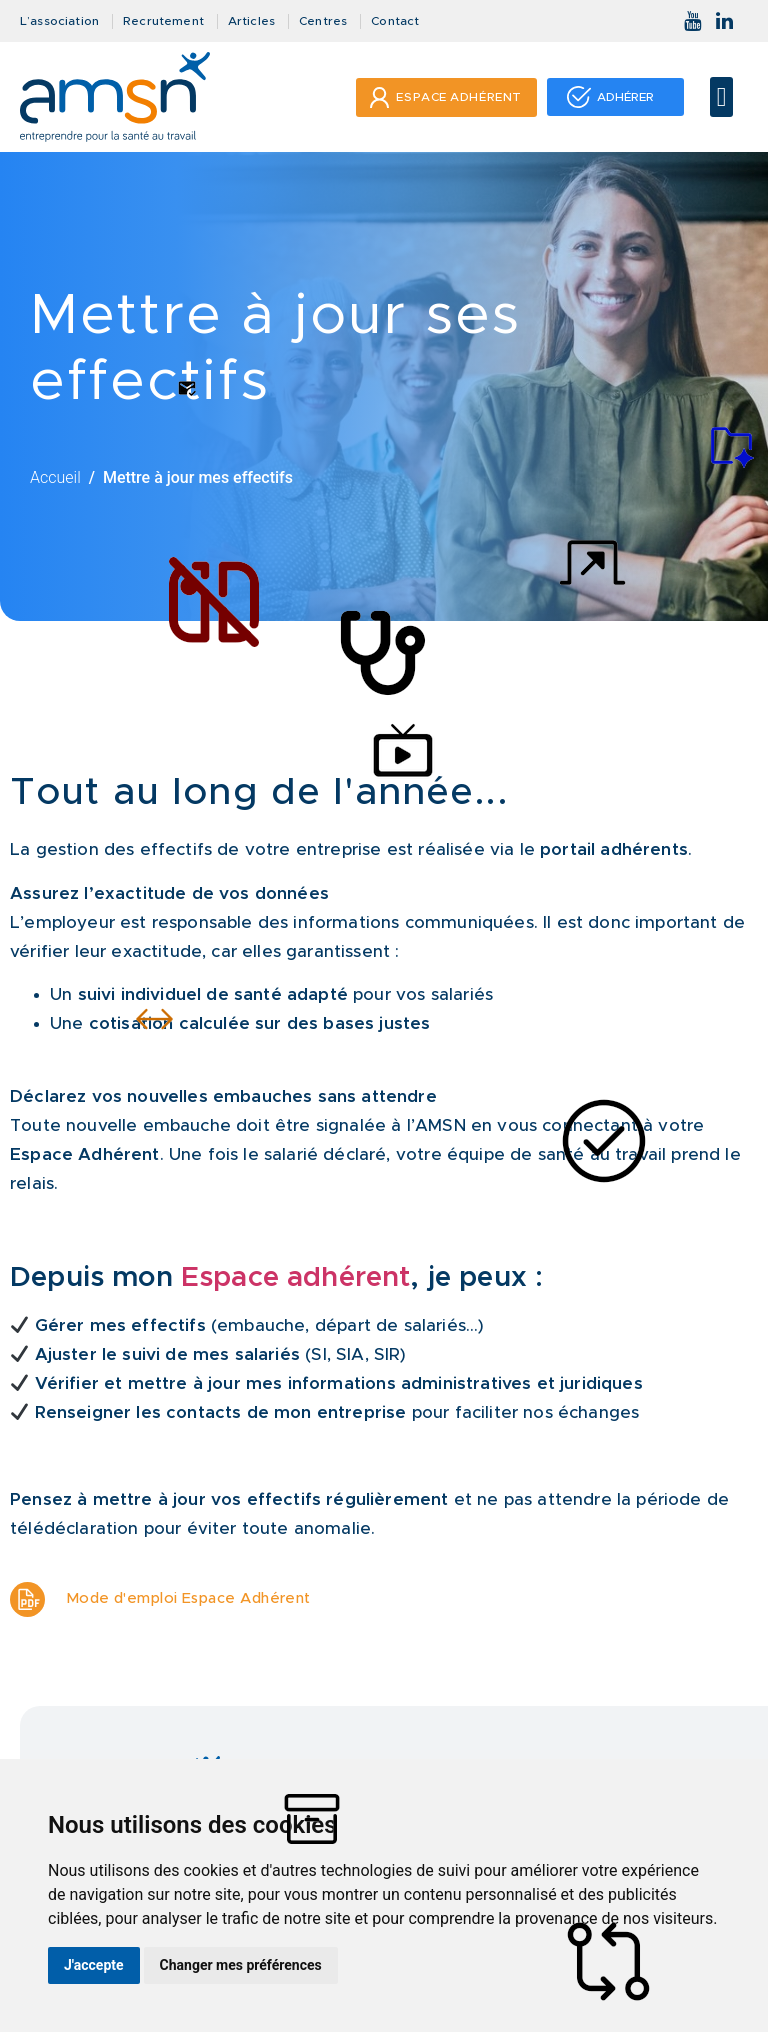  What do you see at coordinates (312, 1819) in the screenshot?
I see `archive this item` at bounding box center [312, 1819].